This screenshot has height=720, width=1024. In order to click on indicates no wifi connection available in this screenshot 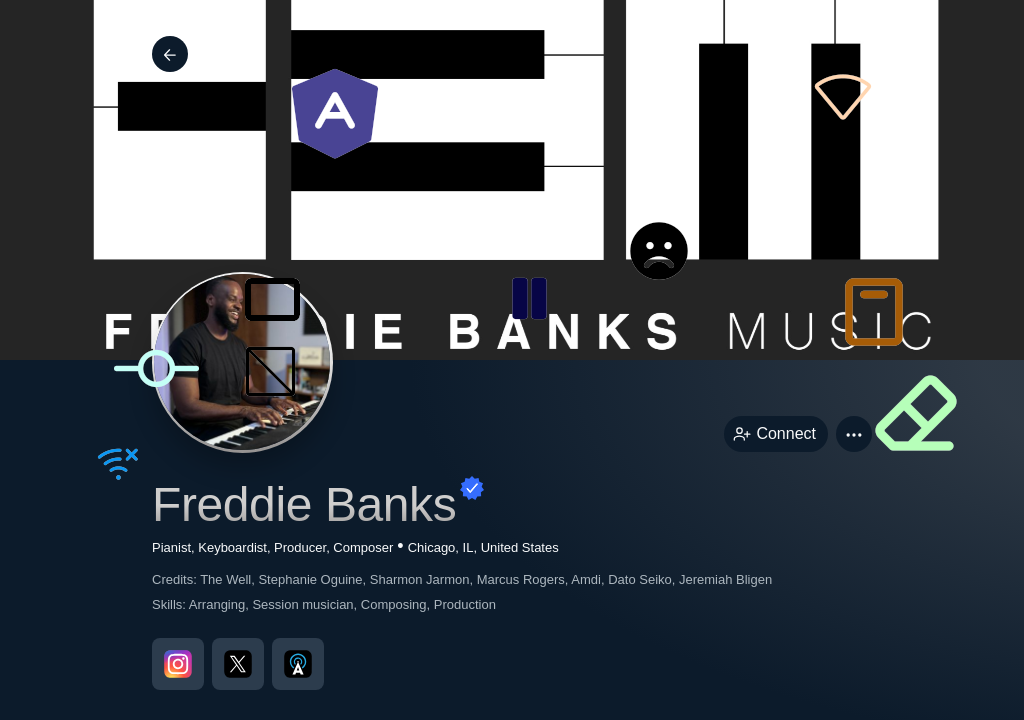, I will do `click(118, 463)`.